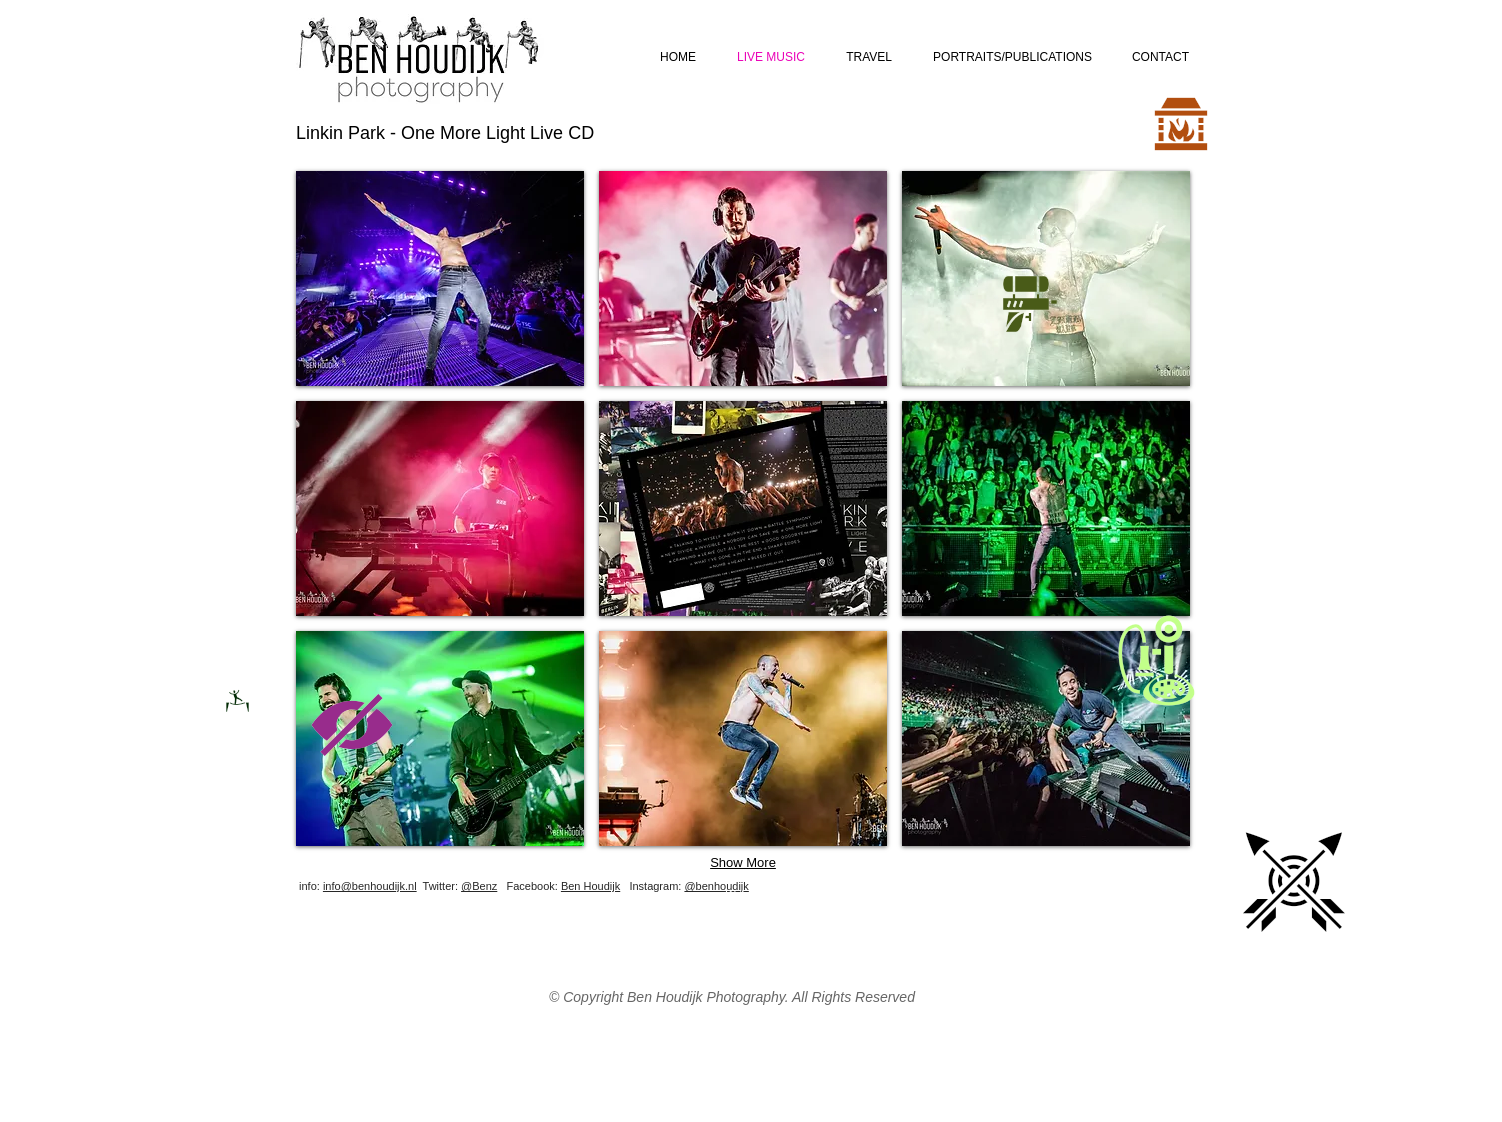 The width and height of the screenshot is (1502, 1122). I want to click on vintage or classic phone contact option, so click(1156, 660).